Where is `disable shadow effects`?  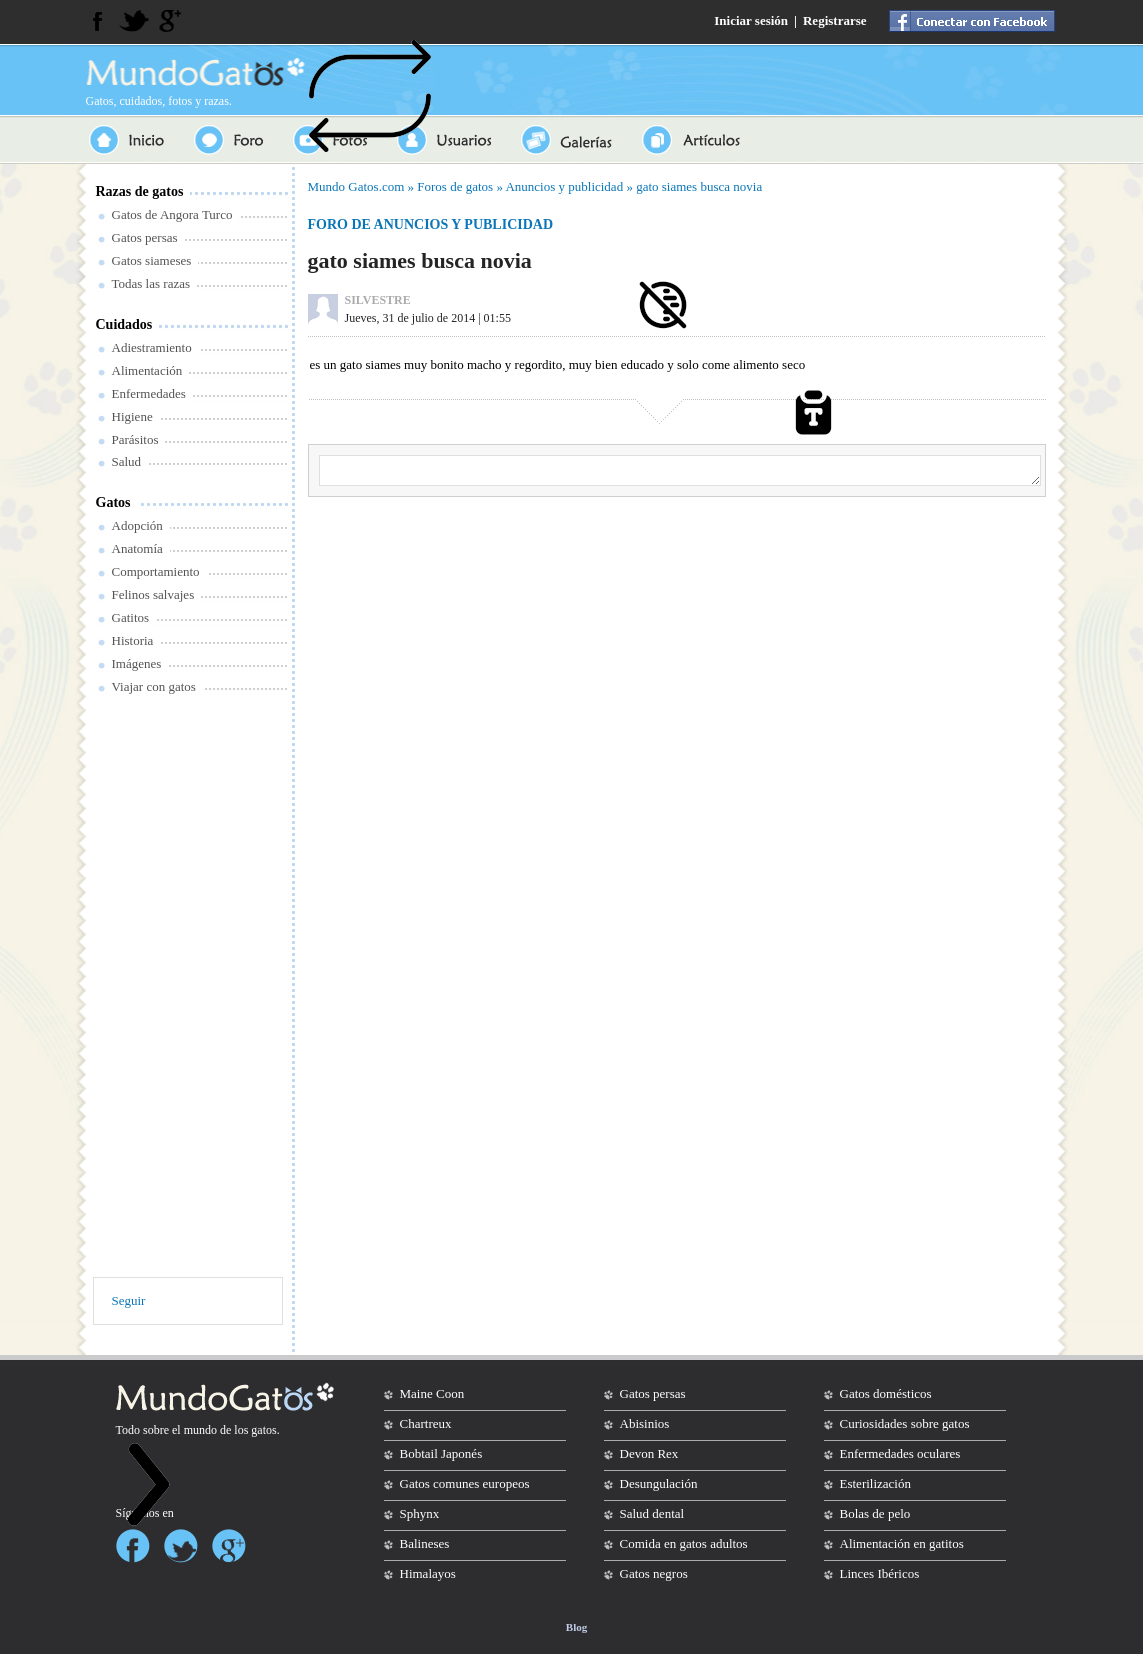
disable shadow effects is located at coordinates (663, 305).